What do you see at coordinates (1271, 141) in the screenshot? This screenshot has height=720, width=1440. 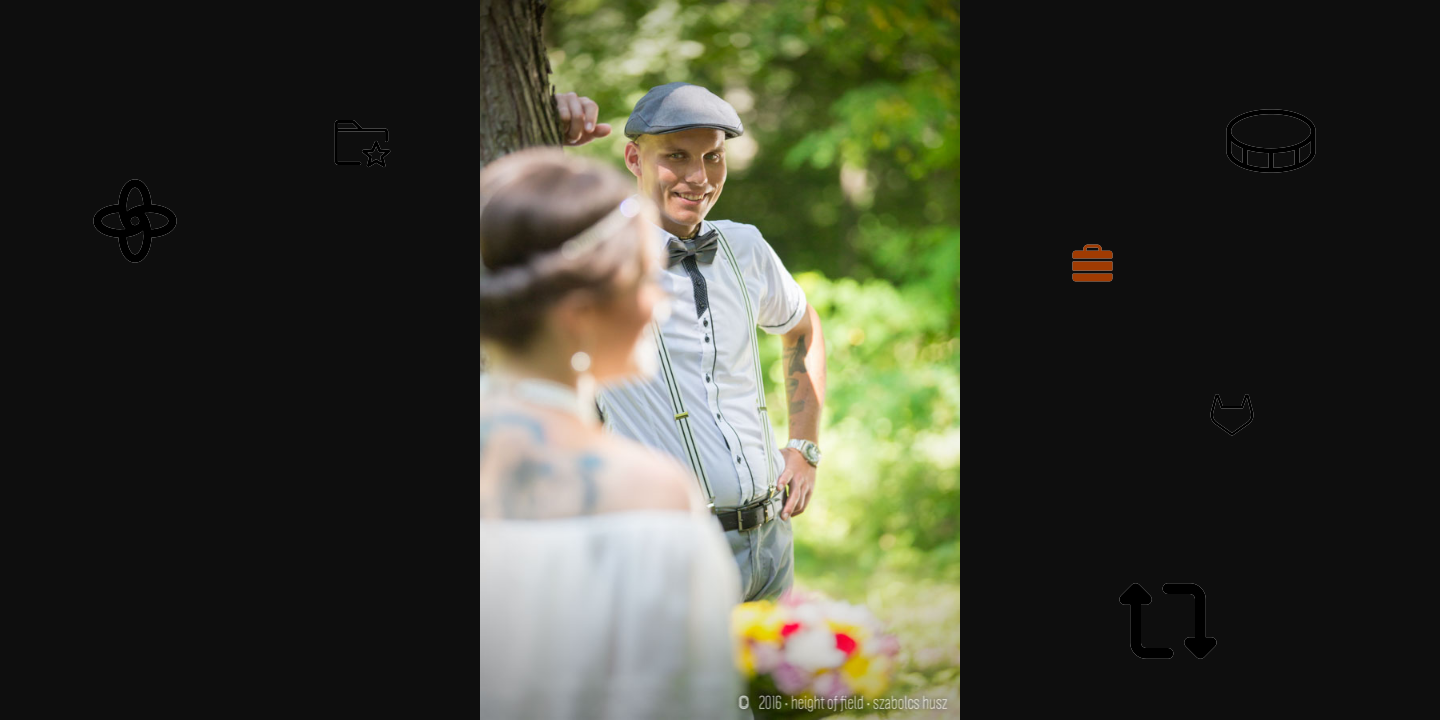 I see `view your coin balance or currency` at bounding box center [1271, 141].